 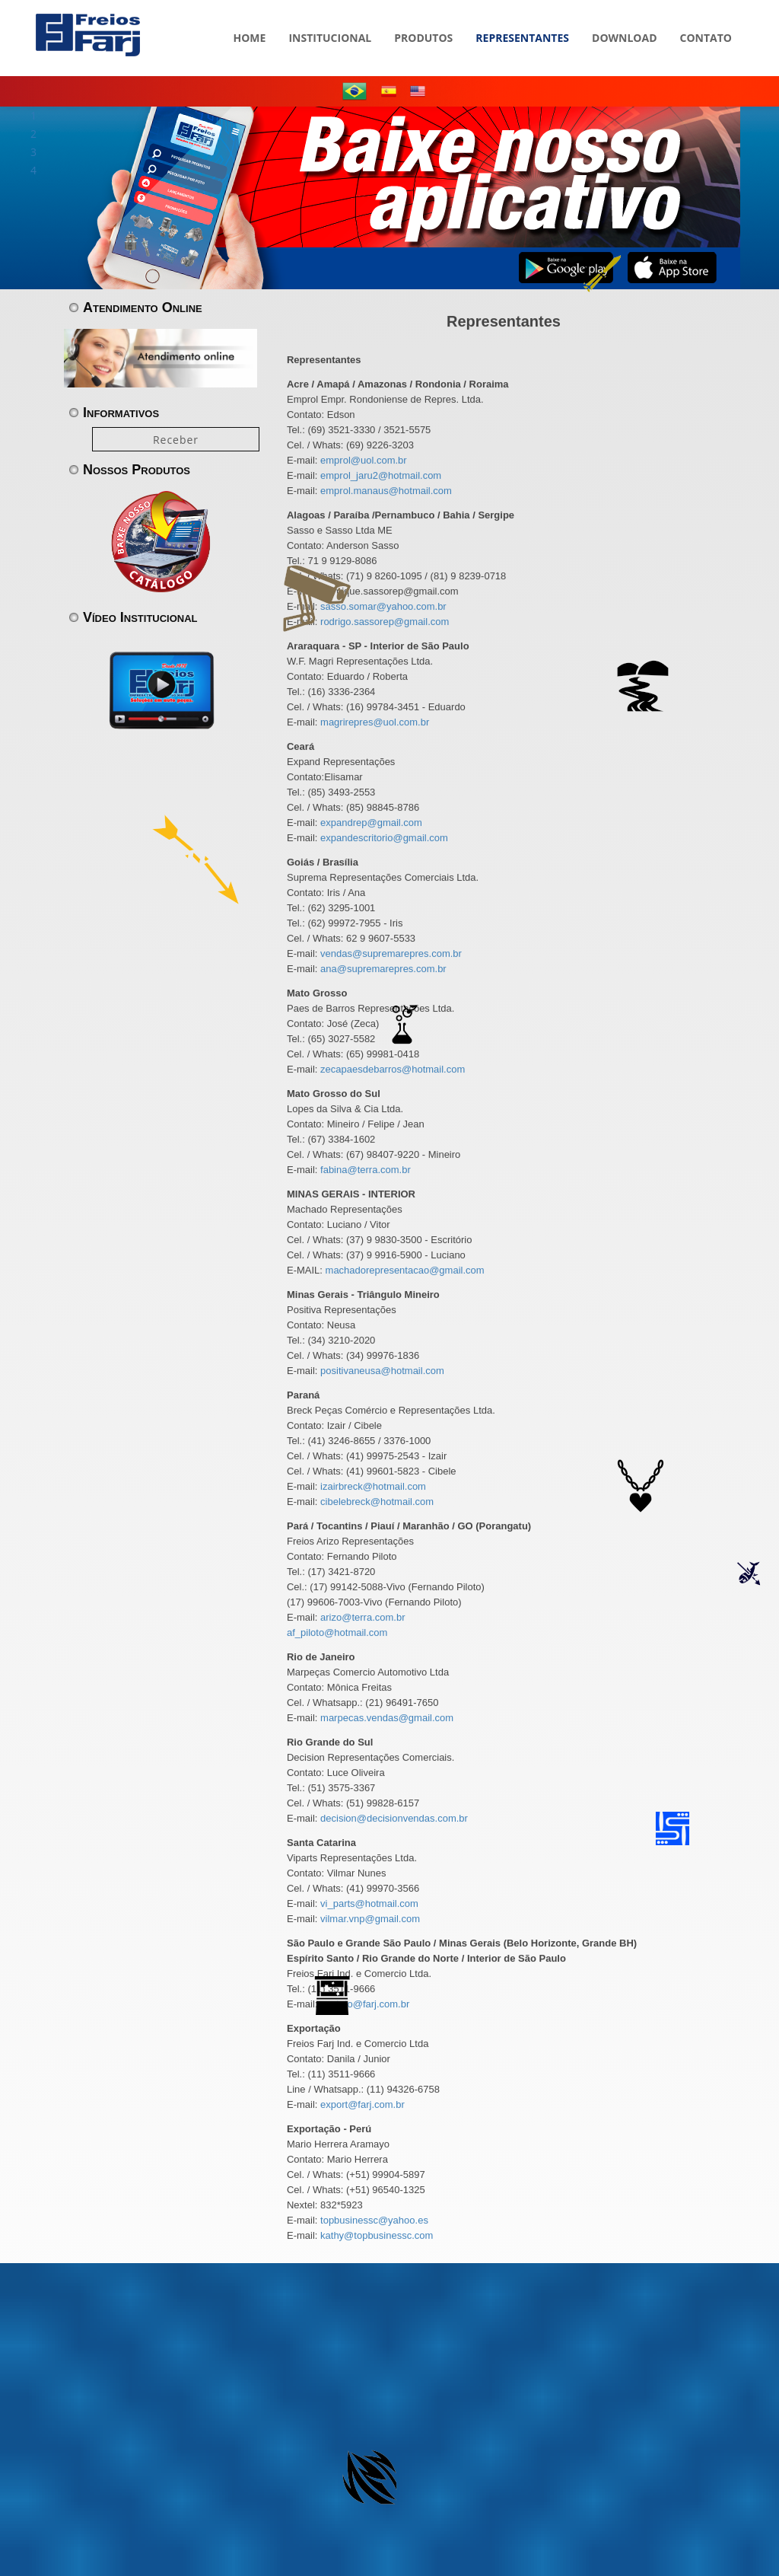 What do you see at coordinates (643, 686) in the screenshot?
I see `view river or waterway on map` at bounding box center [643, 686].